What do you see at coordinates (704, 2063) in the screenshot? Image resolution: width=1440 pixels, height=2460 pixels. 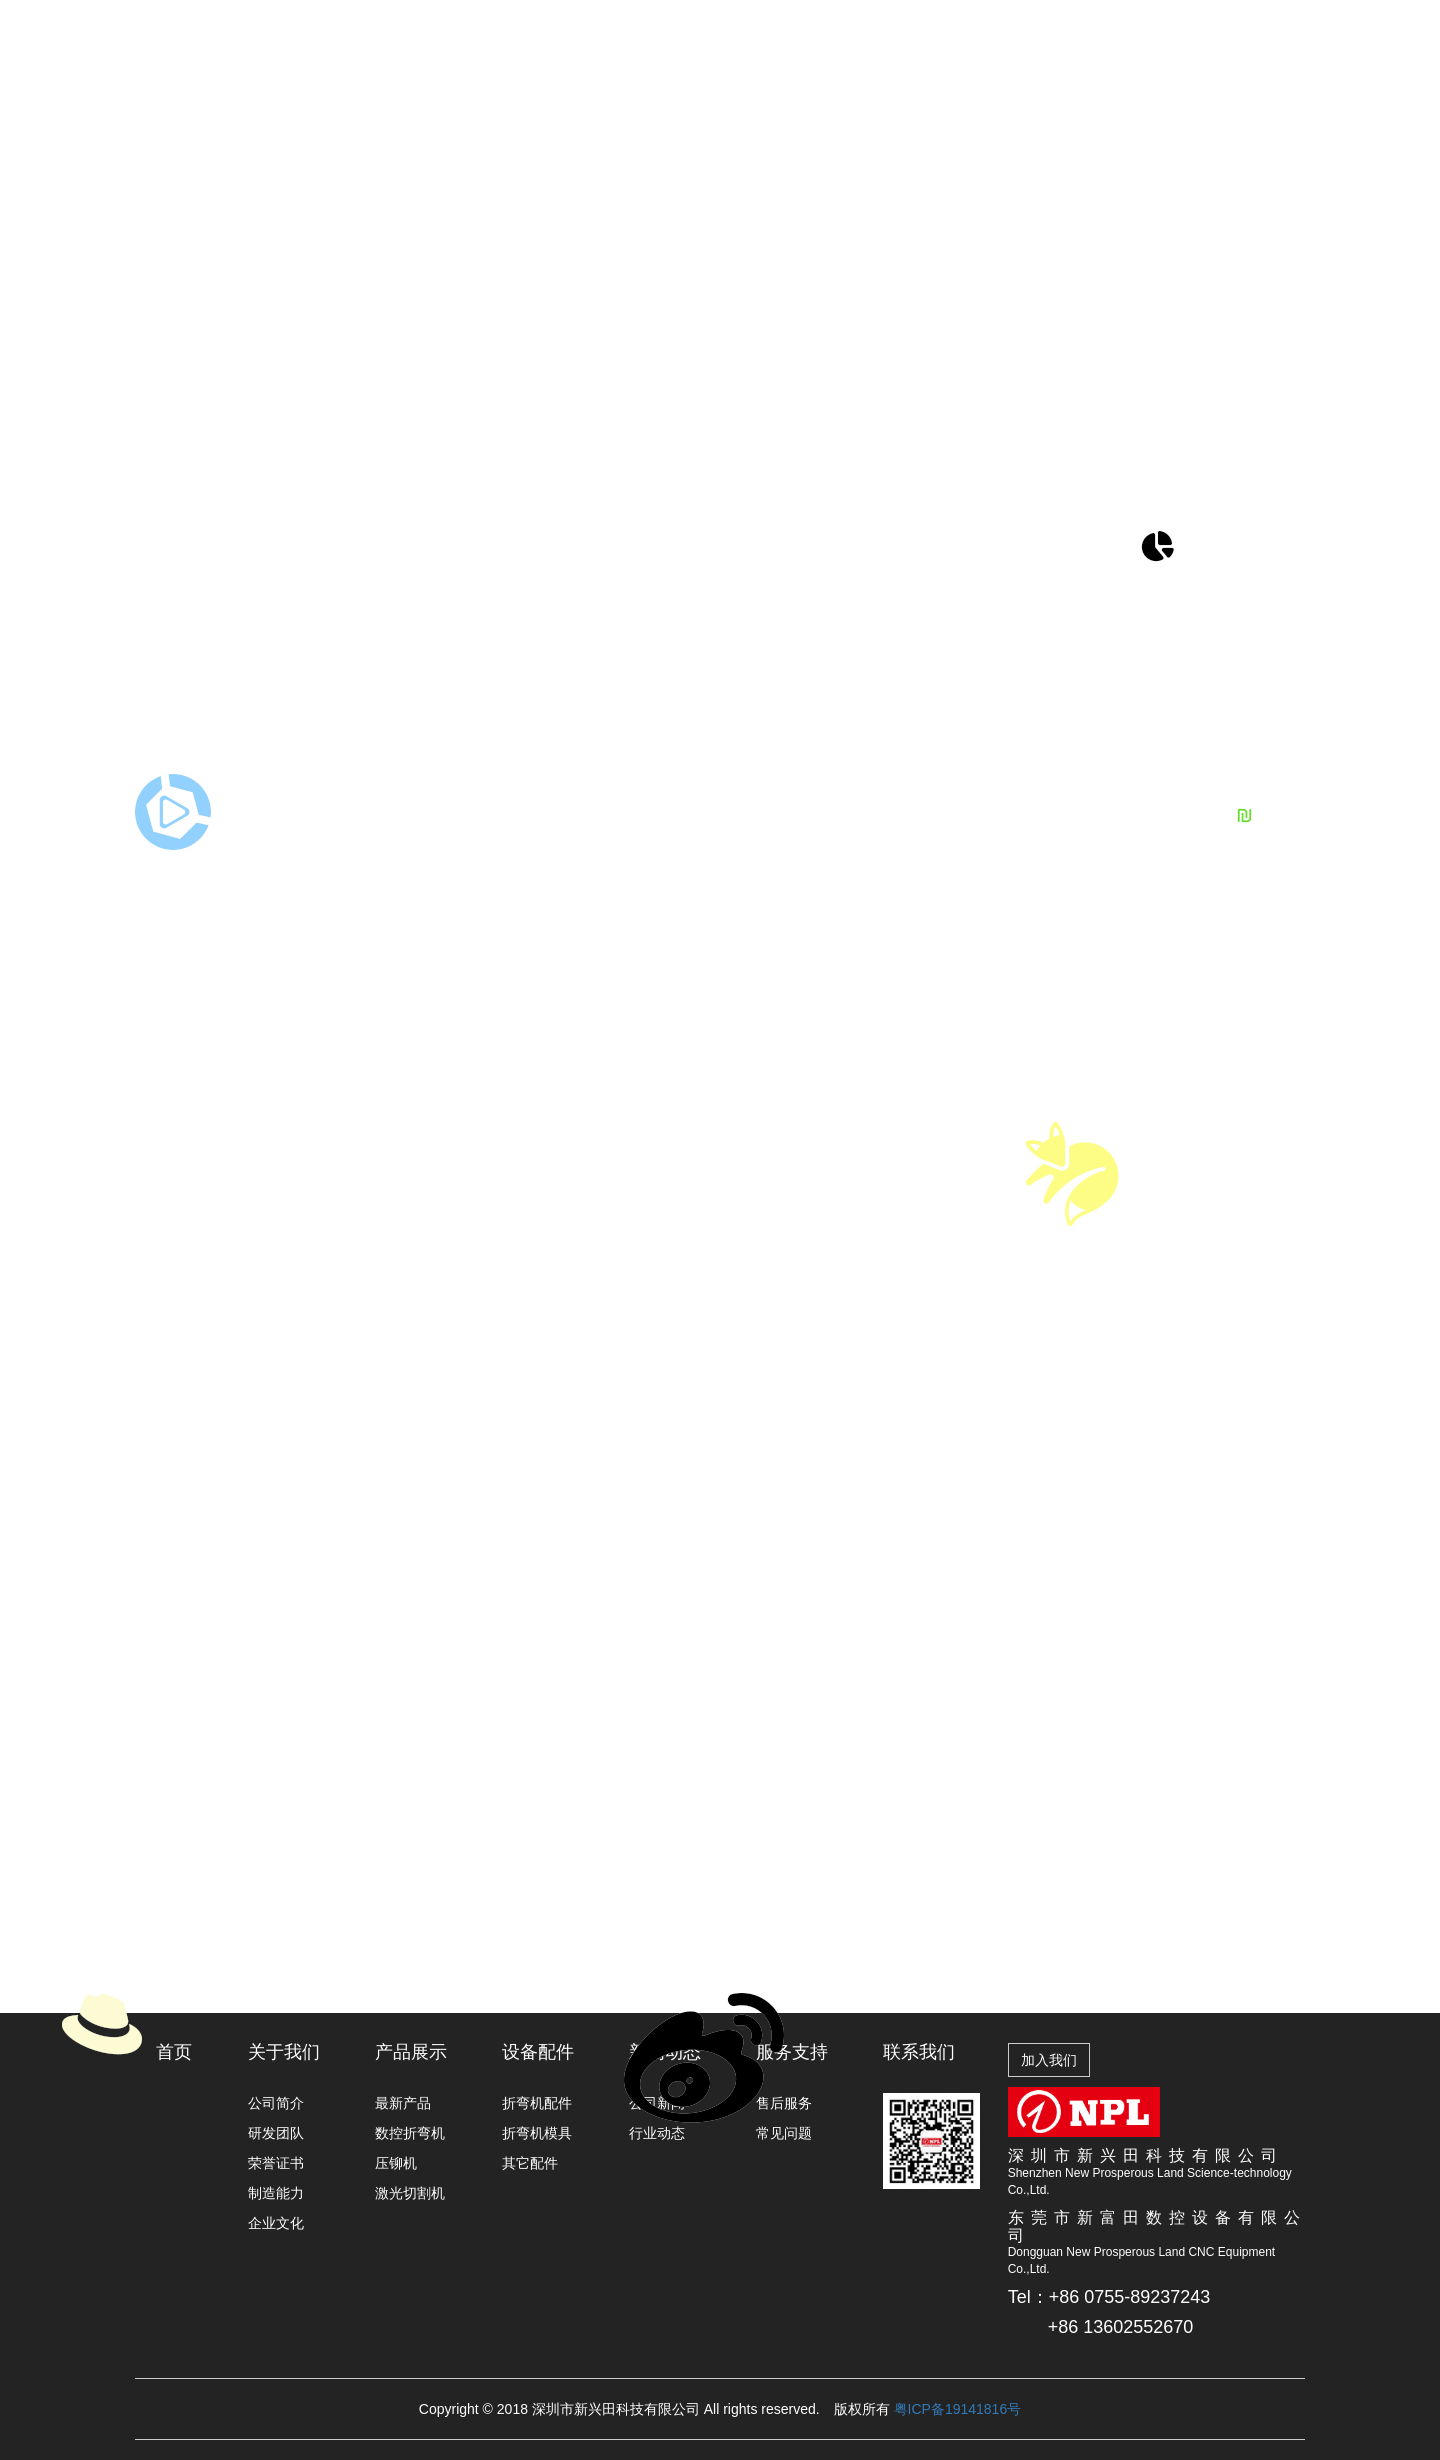 I see `open weibo app` at bounding box center [704, 2063].